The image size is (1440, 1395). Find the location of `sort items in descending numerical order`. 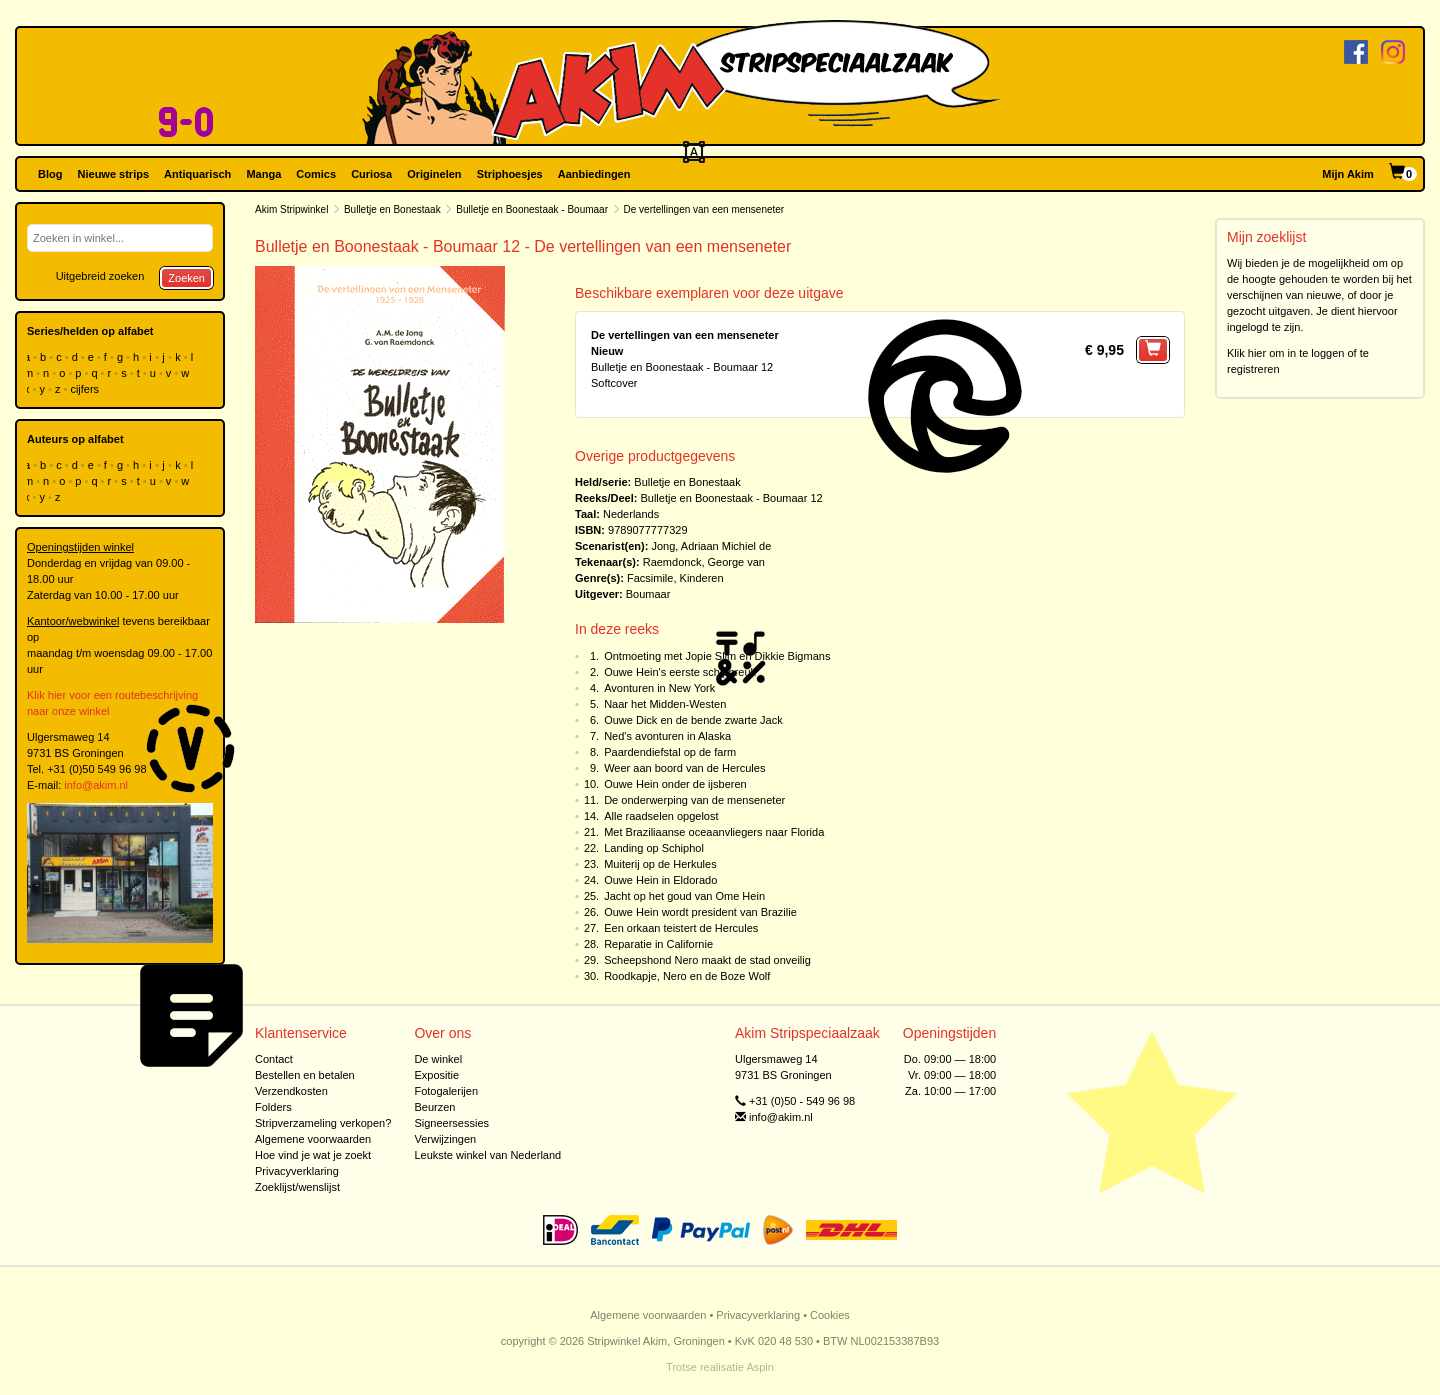

sort items in descending numerical order is located at coordinates (186, 122).